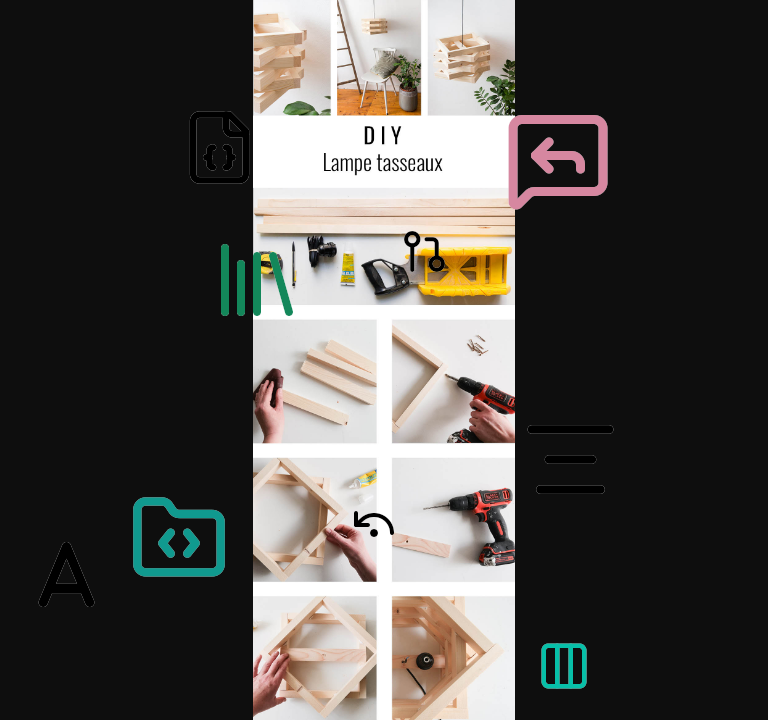 The image size is (768, 720). I want to click on view or open a JSON file, so click(219, 147).